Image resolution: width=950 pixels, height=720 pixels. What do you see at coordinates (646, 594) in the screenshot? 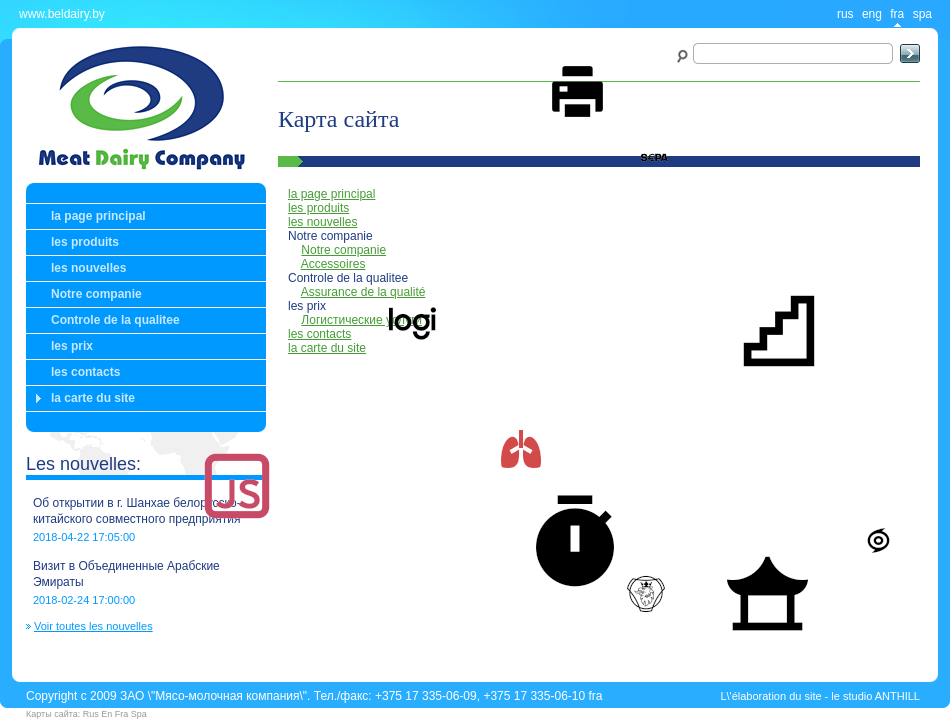
I see `scania brand logo` at bounding box center [646, 594].